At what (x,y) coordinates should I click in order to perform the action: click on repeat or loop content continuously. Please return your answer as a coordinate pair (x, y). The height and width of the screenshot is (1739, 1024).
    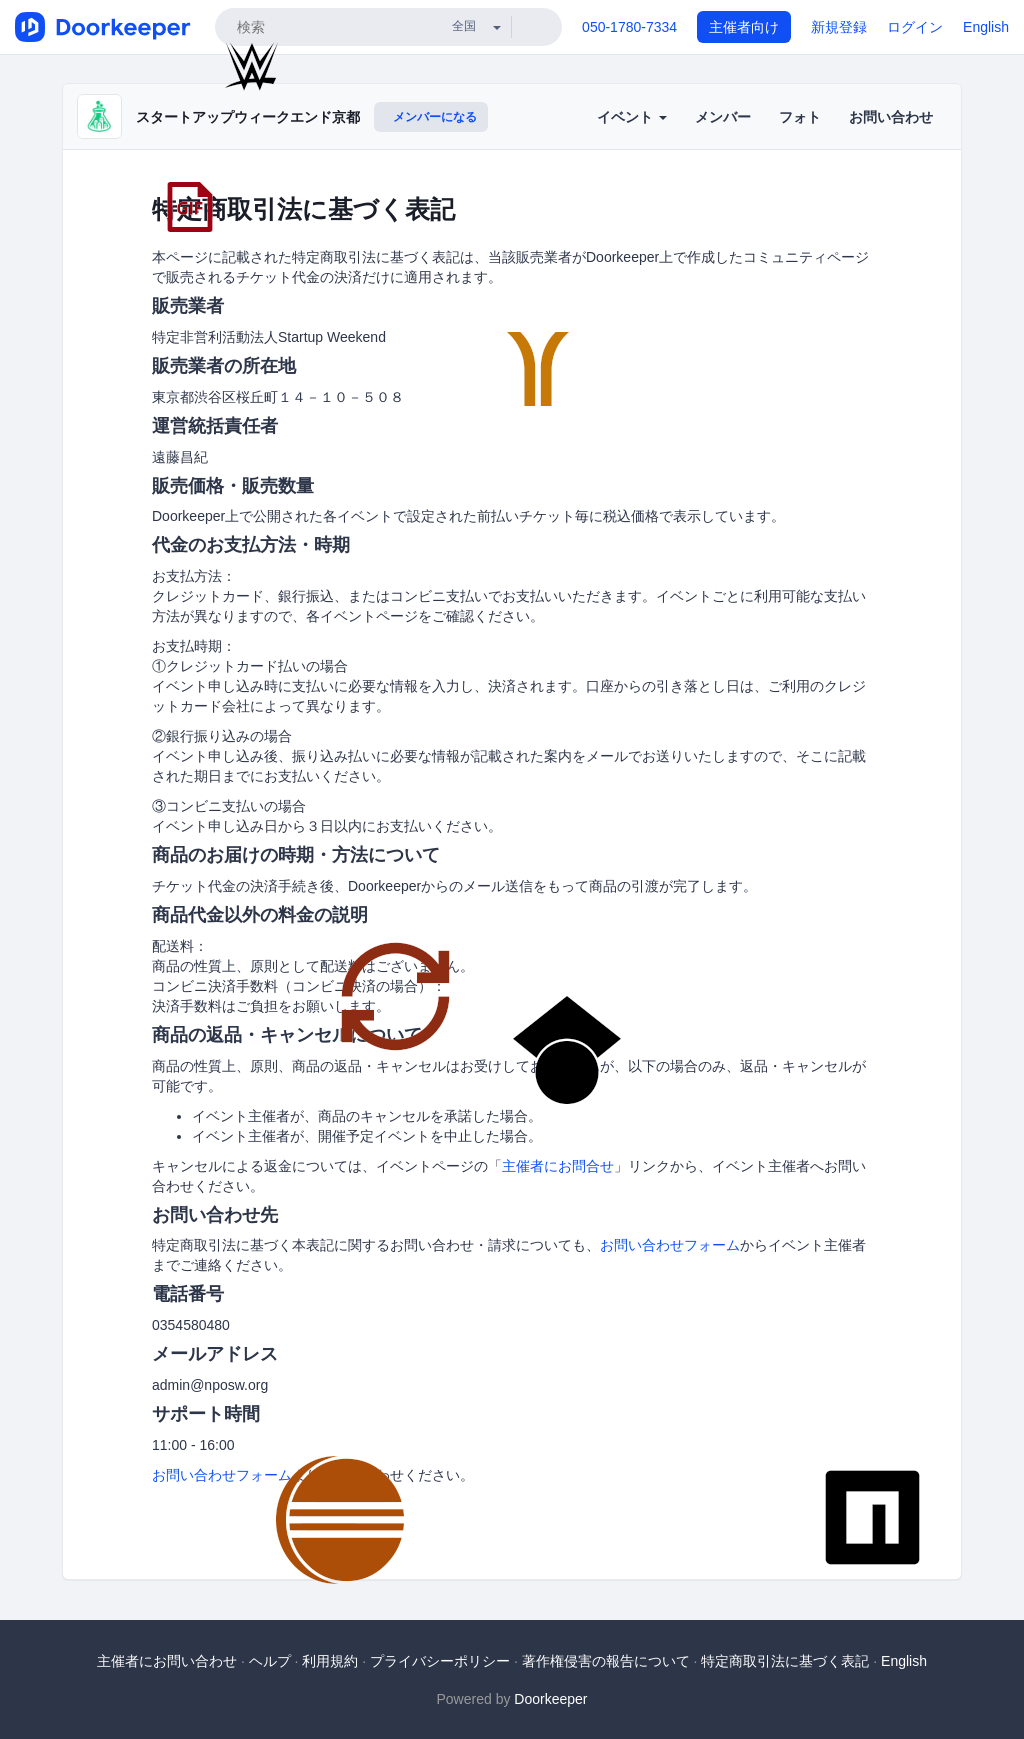
    Looking at the image, I should click on (395, 996).